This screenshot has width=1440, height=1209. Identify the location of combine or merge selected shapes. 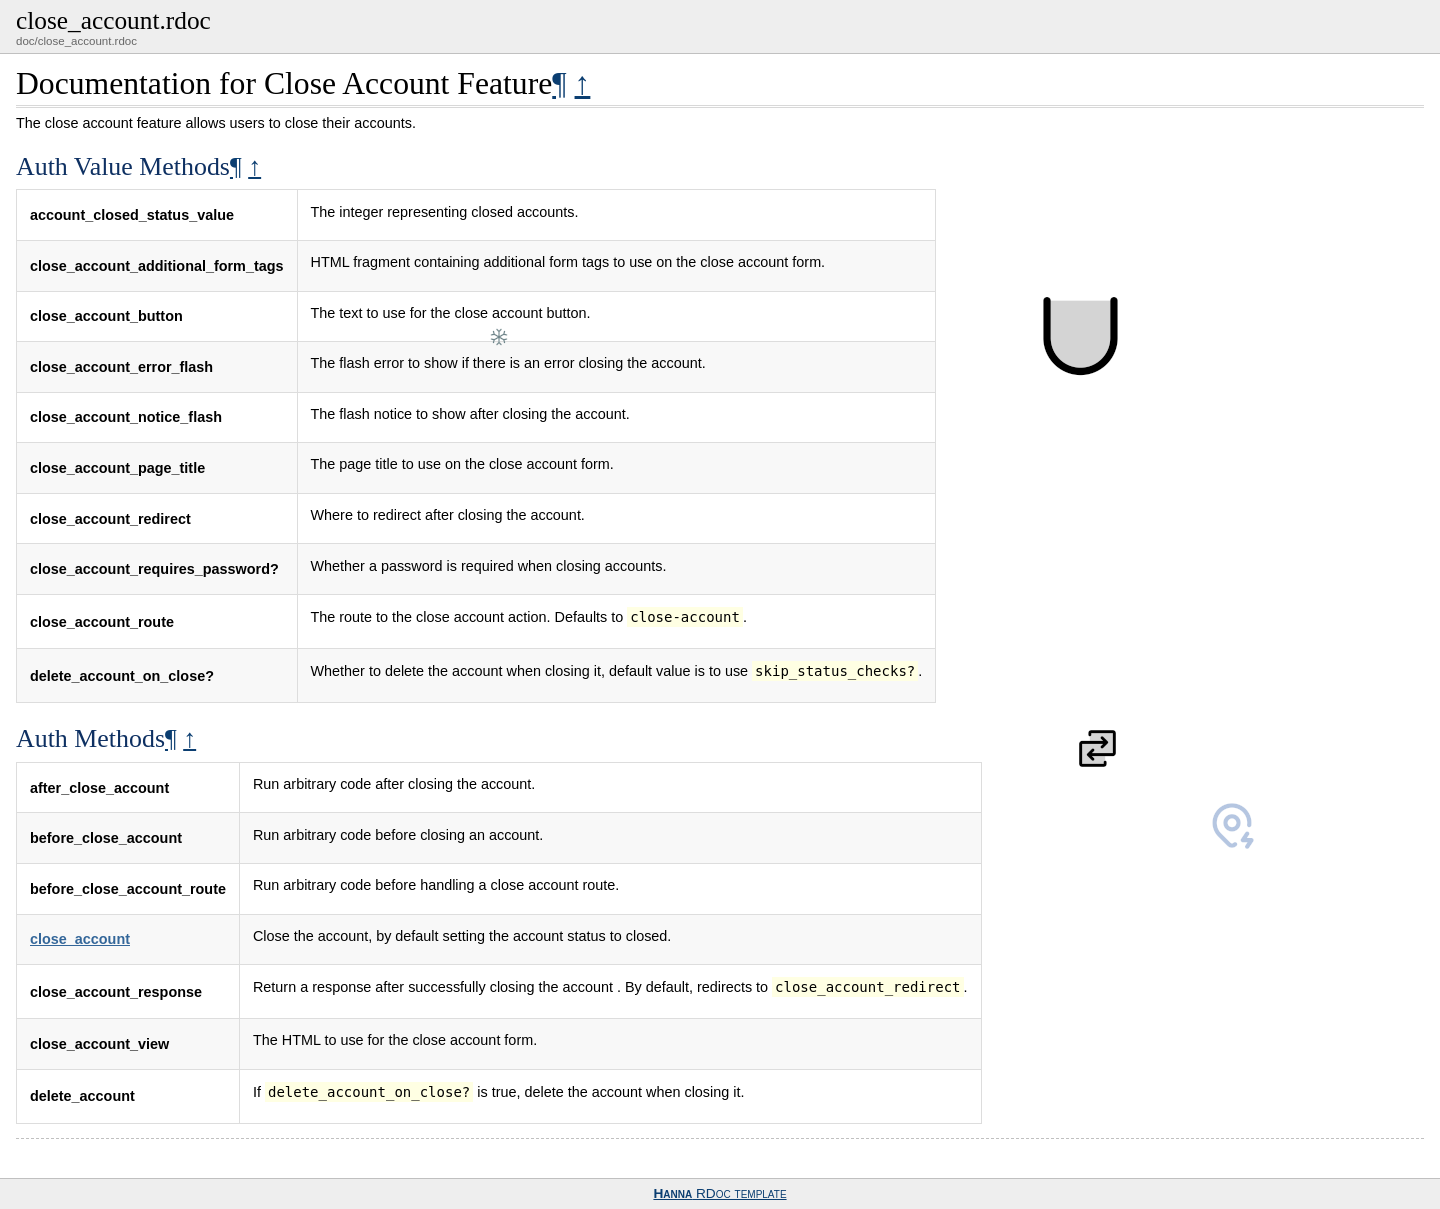
(1080, 330).